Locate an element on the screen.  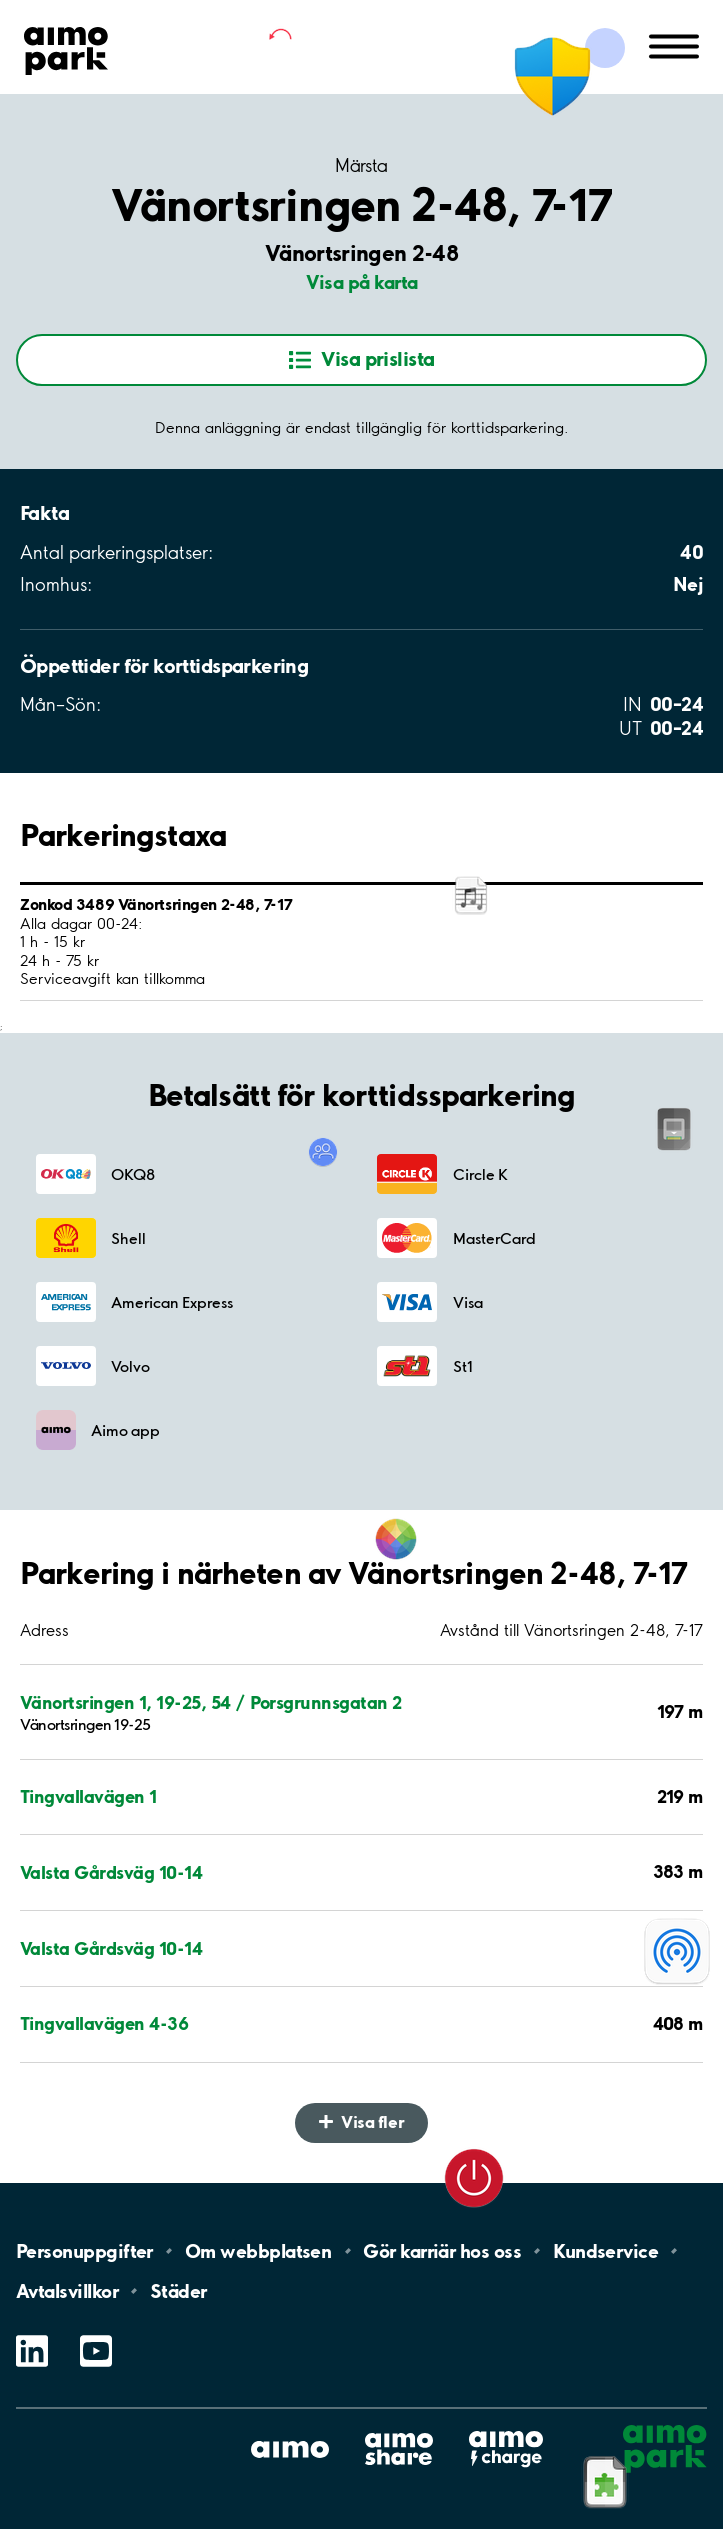
nintendo ds game rom file is located at coordinates (674, 1129).